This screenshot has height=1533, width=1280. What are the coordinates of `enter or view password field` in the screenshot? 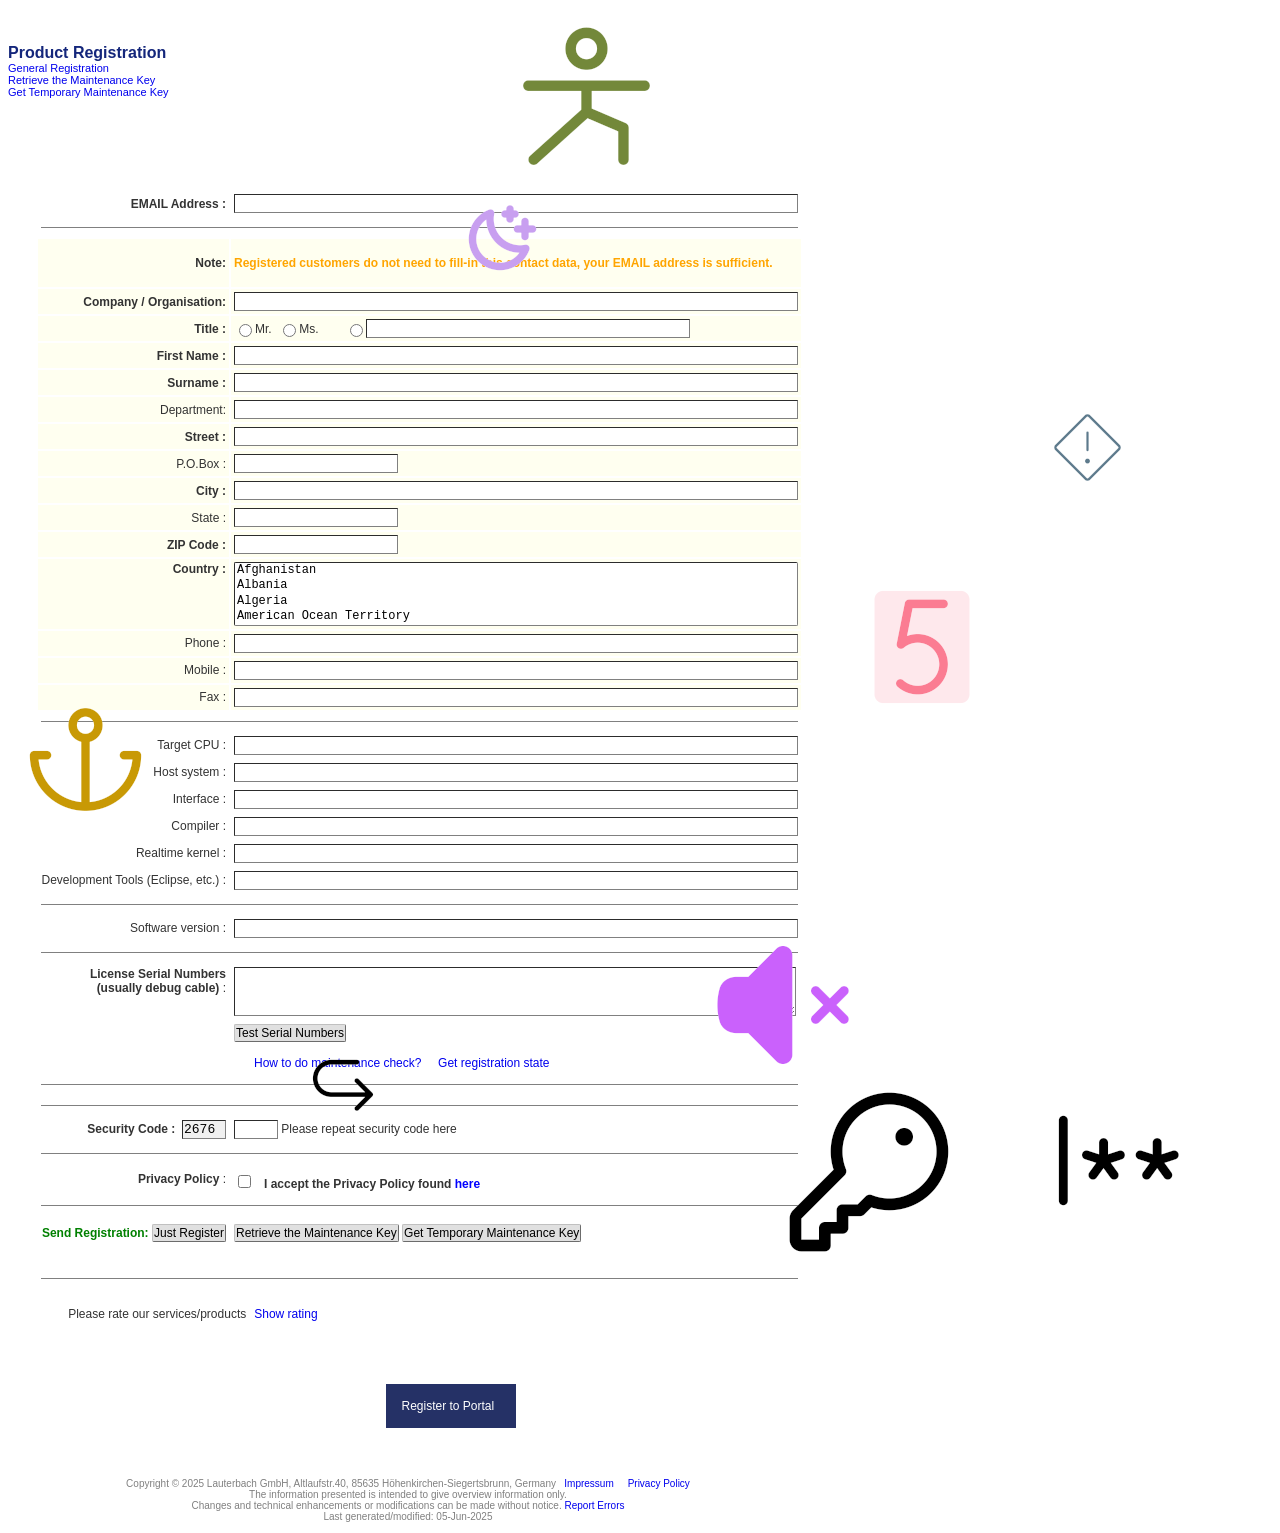 It's located at (1112, 1160).